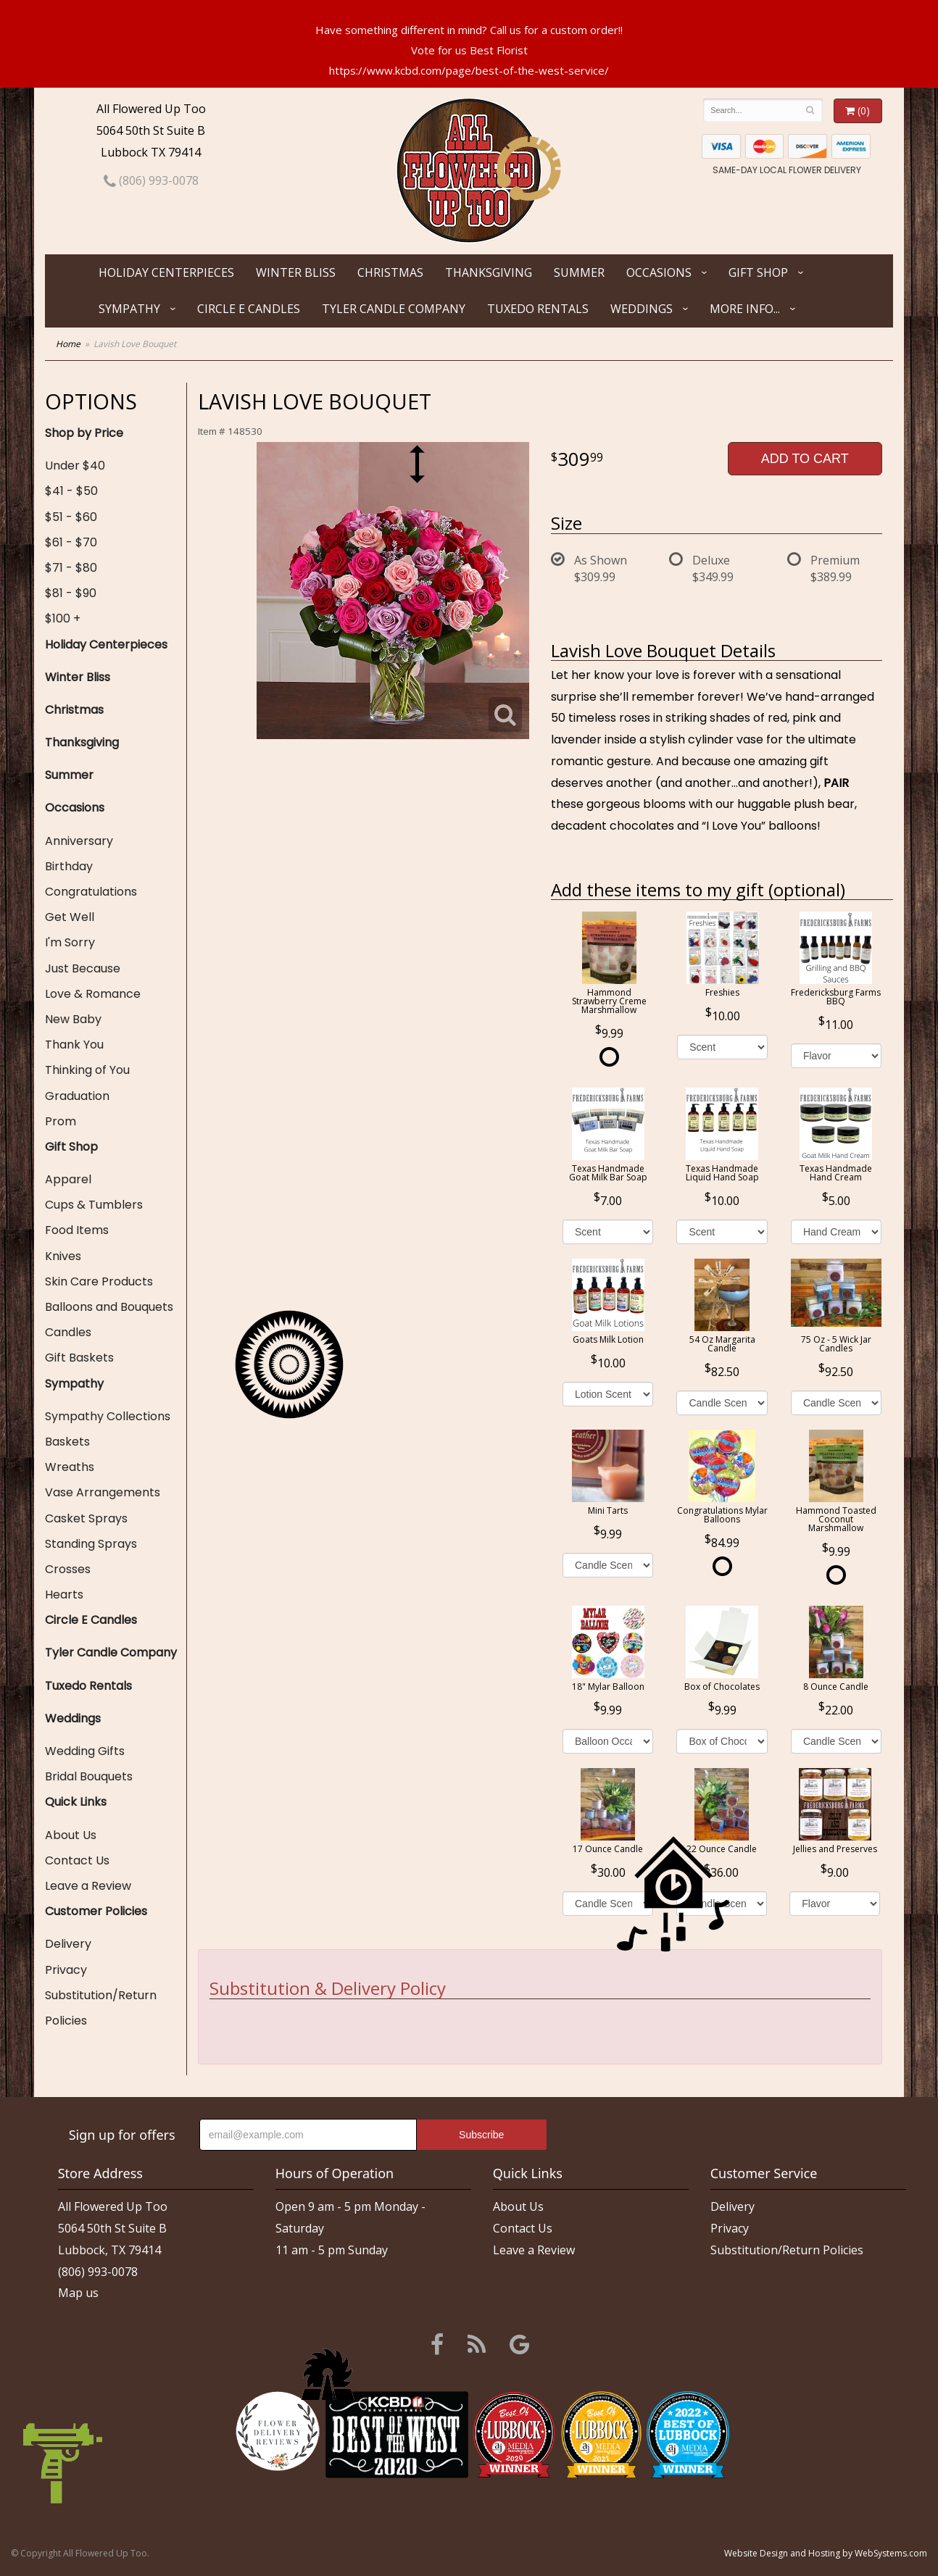 This screenshot has width=938, height=2576. What do you see at coordinates (528, 168) in the screenshot?
I see `view performance or speed metrics` at bounding box center [528, 168].